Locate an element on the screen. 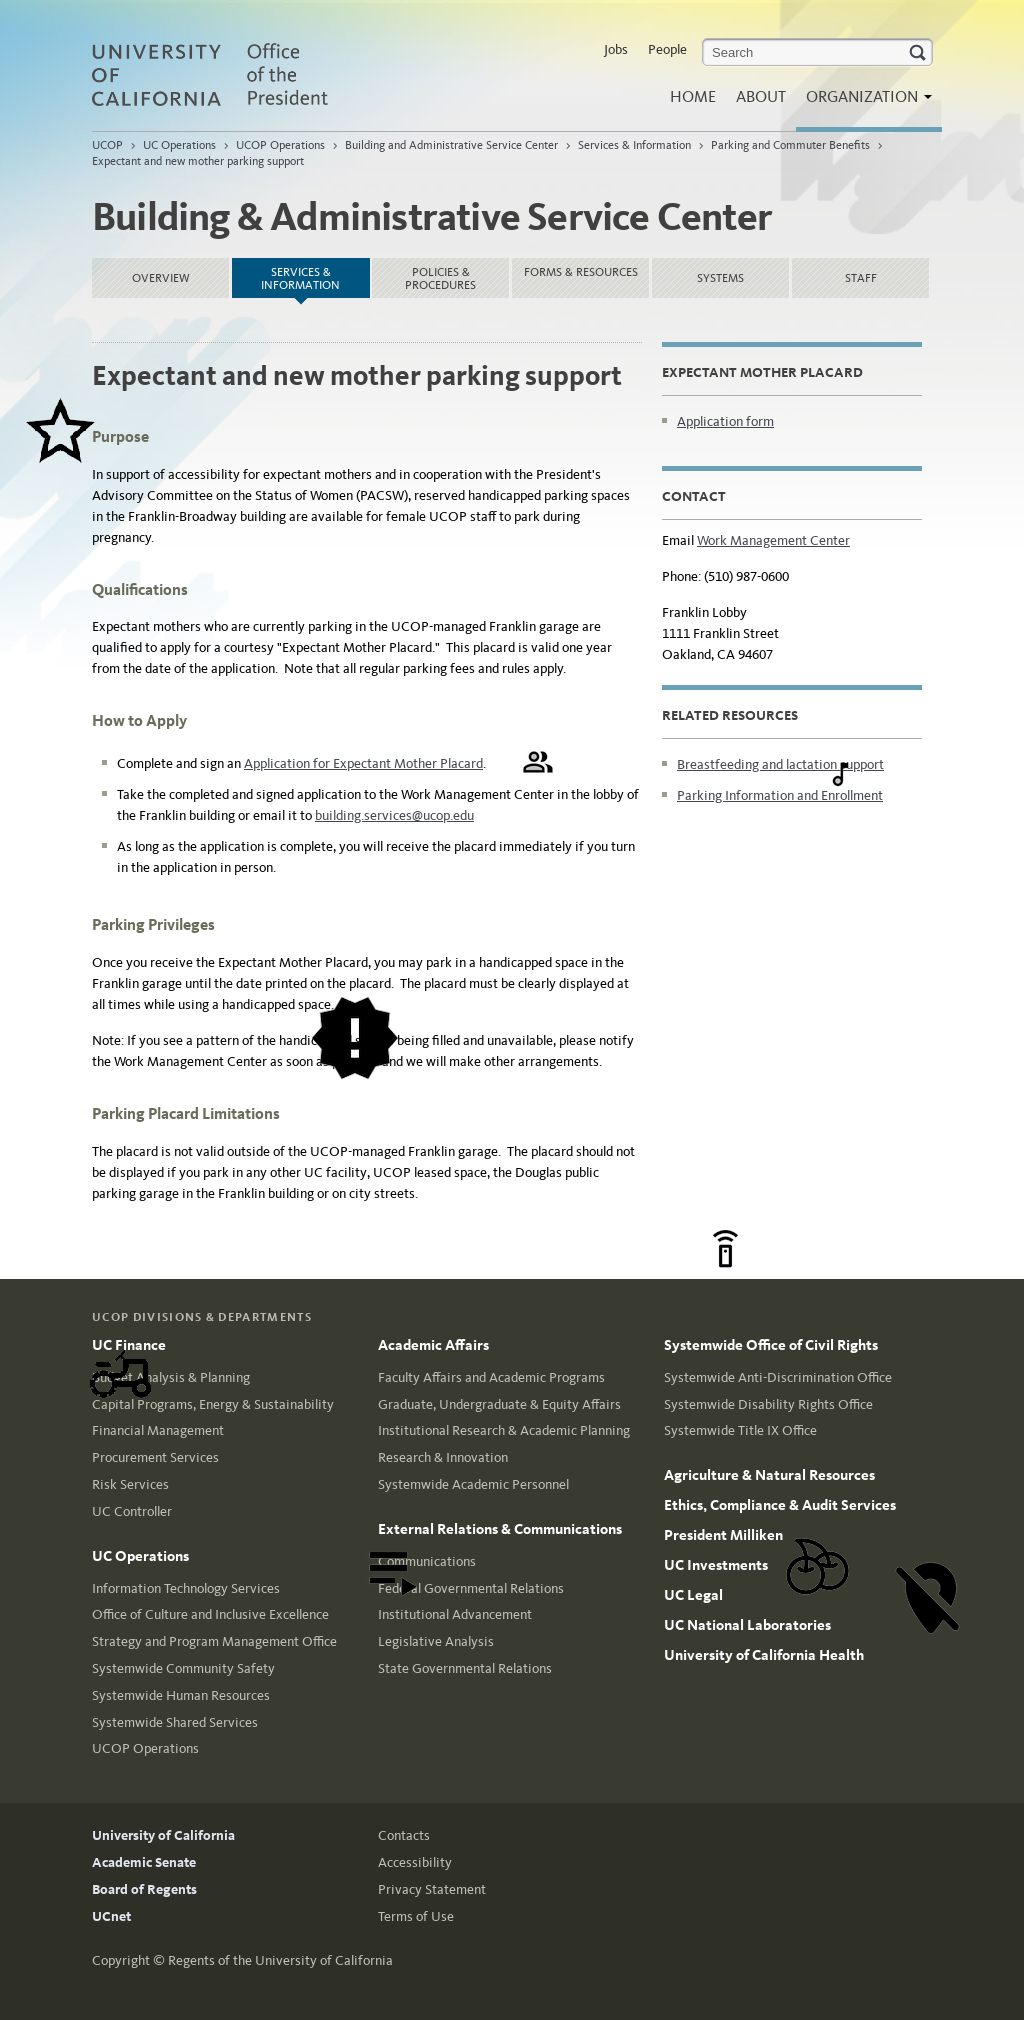 This screenshot has width=1024, height=2020. indicates fruit or produce category is located at coordinates (816, 1566).